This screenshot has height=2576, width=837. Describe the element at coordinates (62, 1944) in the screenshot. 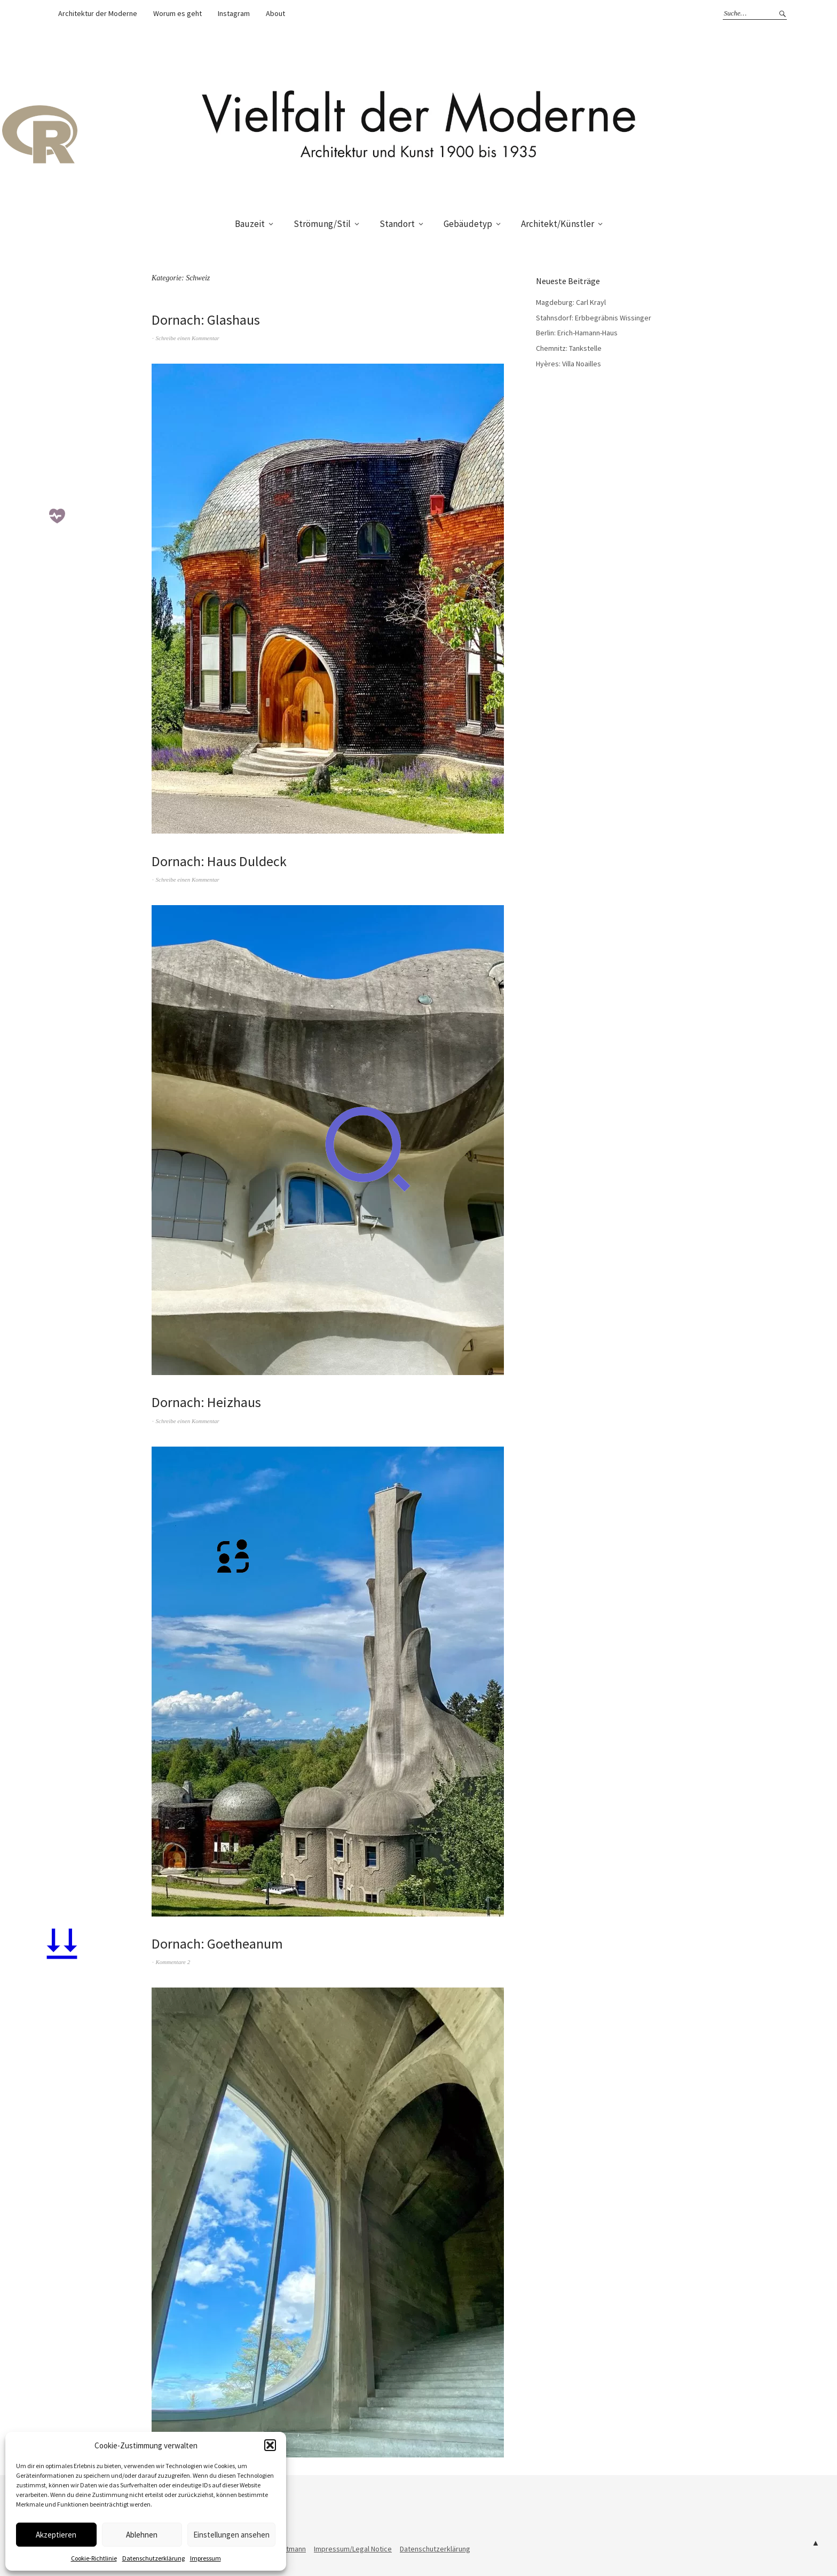

I see `align selected elements to the bottom` at that location.